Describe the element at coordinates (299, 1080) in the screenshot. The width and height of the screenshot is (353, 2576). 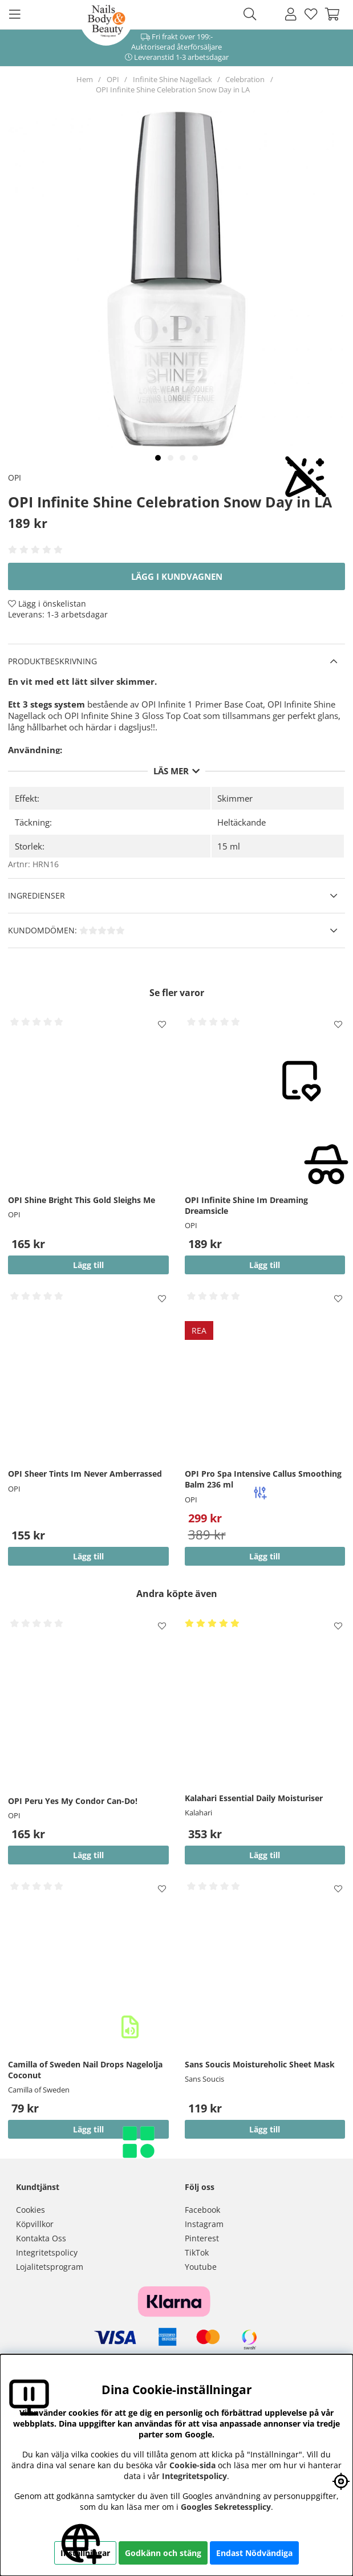
I see `add device to favorites` at that location.